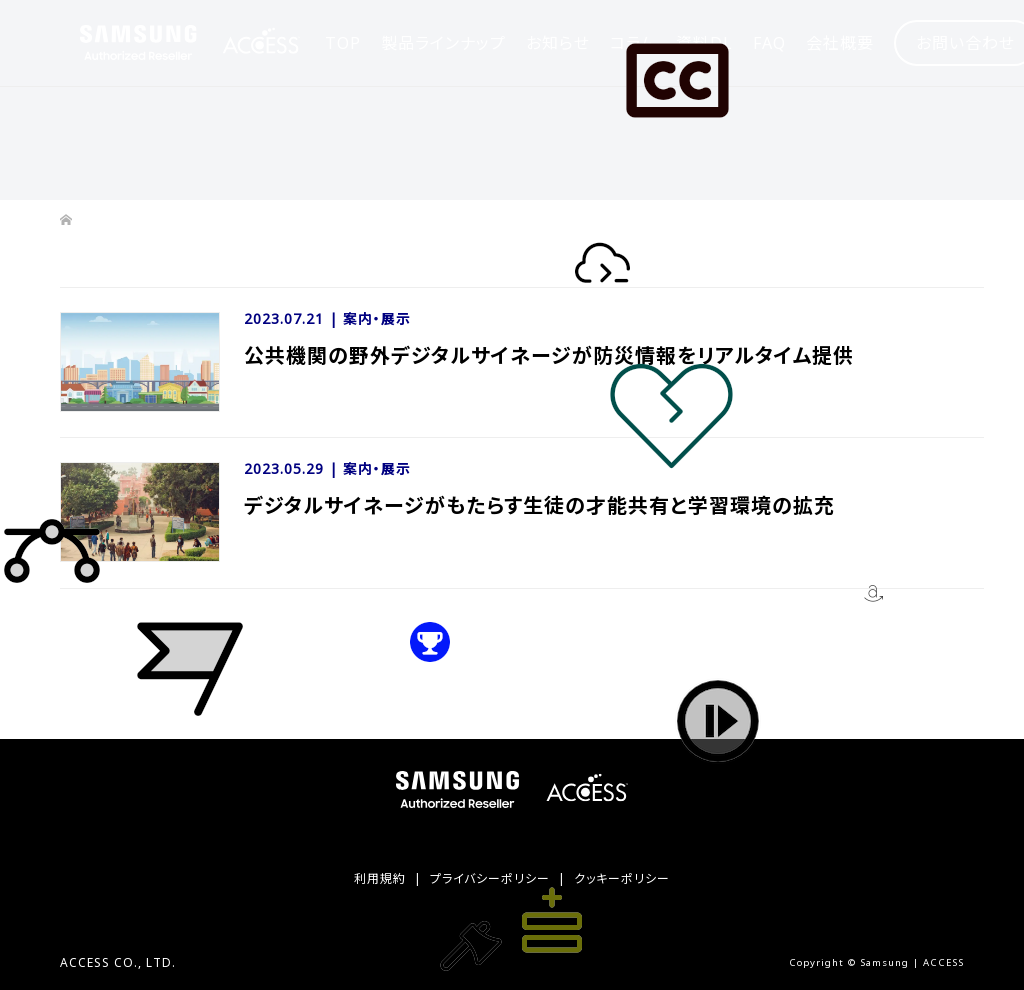 The width and height of the screenshot is (1024, 990). What do you see at coordinates (677, 80) in the screenshot?
I see `enable closed captions for video content` at bounding box center [677, 80].